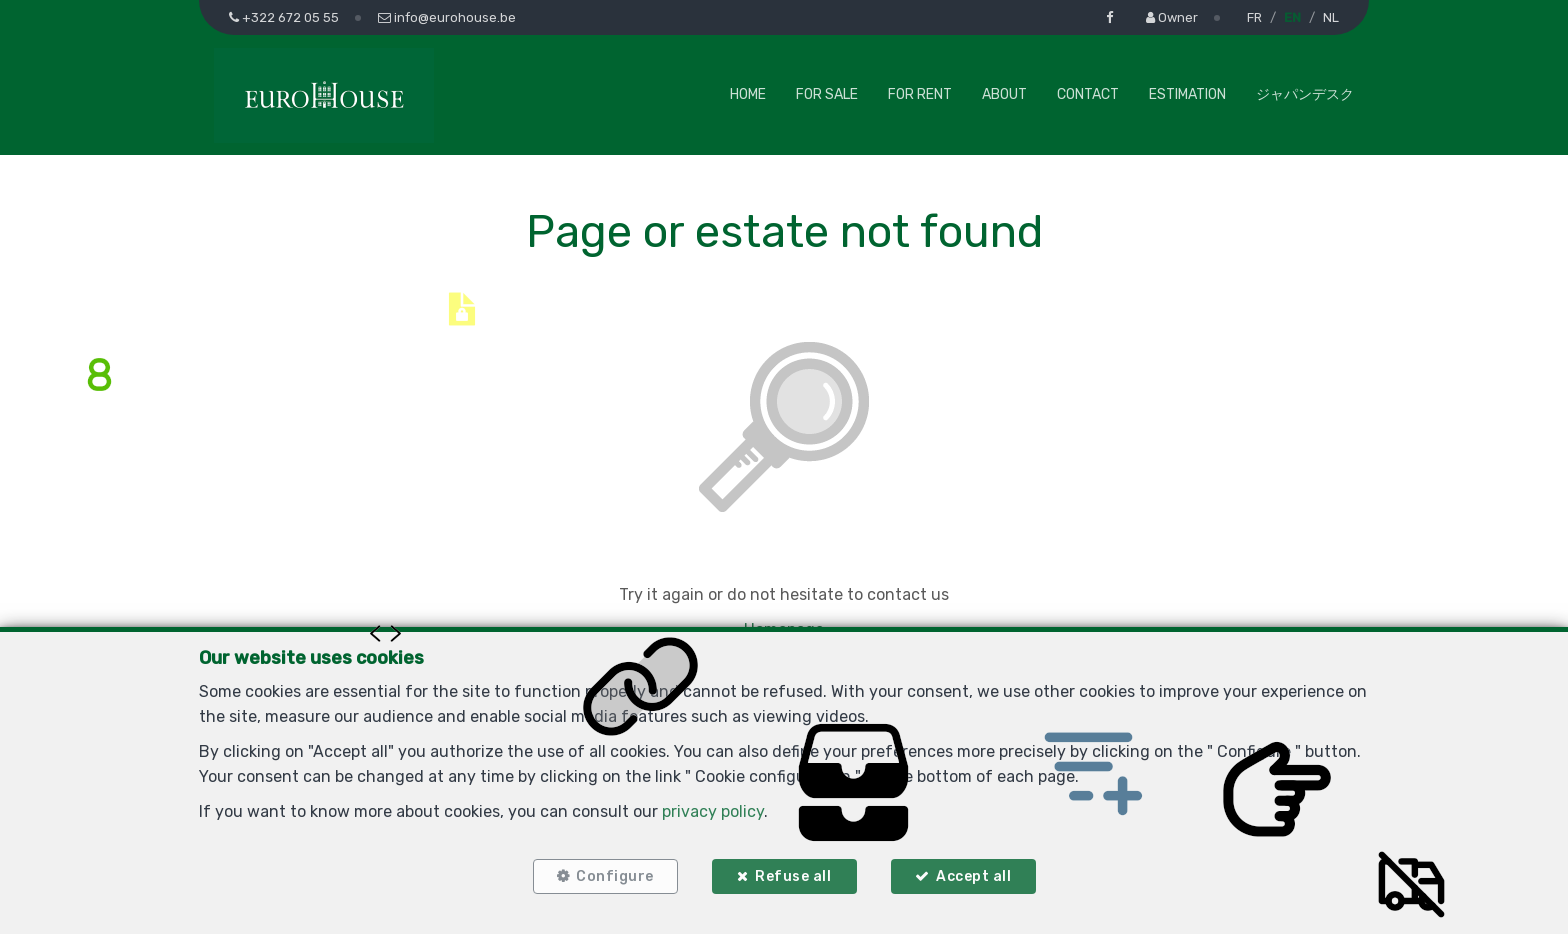 Image resolution: width=1568 pixels, height=934 pixels. I want to click on displays the number 8 in a list or ranking, so click(99, 374).